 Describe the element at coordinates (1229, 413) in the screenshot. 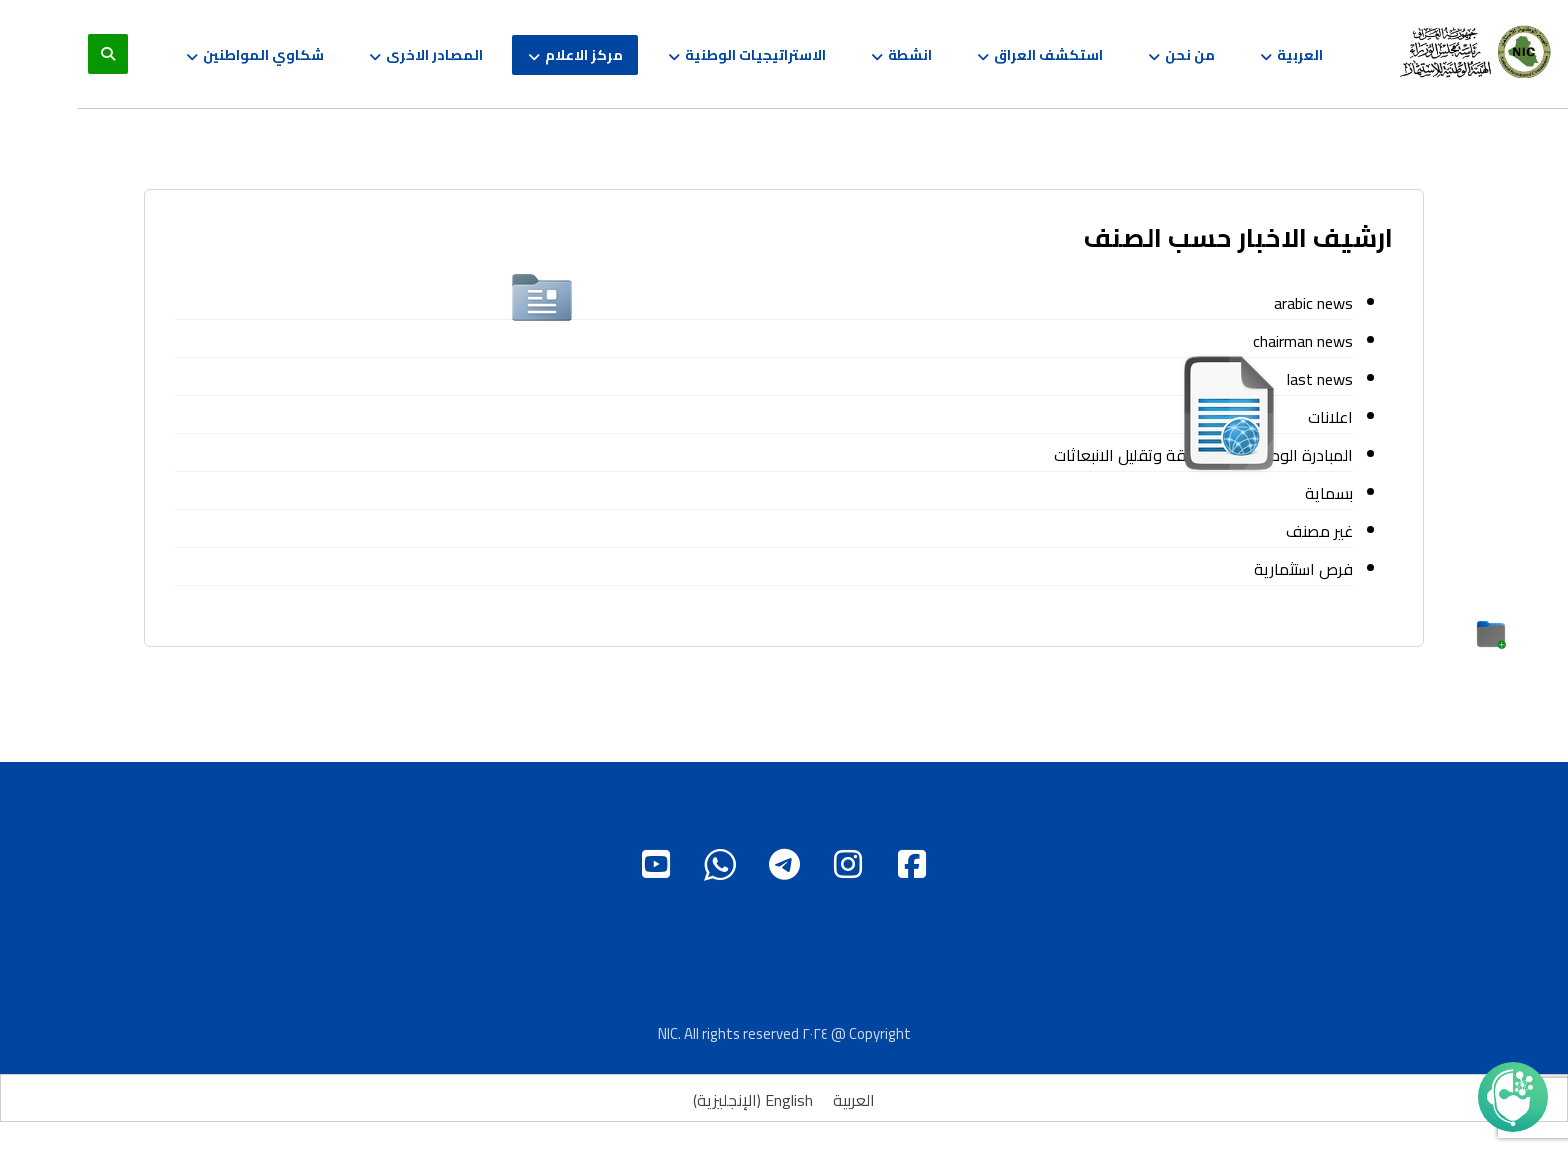

I see `open a web document file` at that location.